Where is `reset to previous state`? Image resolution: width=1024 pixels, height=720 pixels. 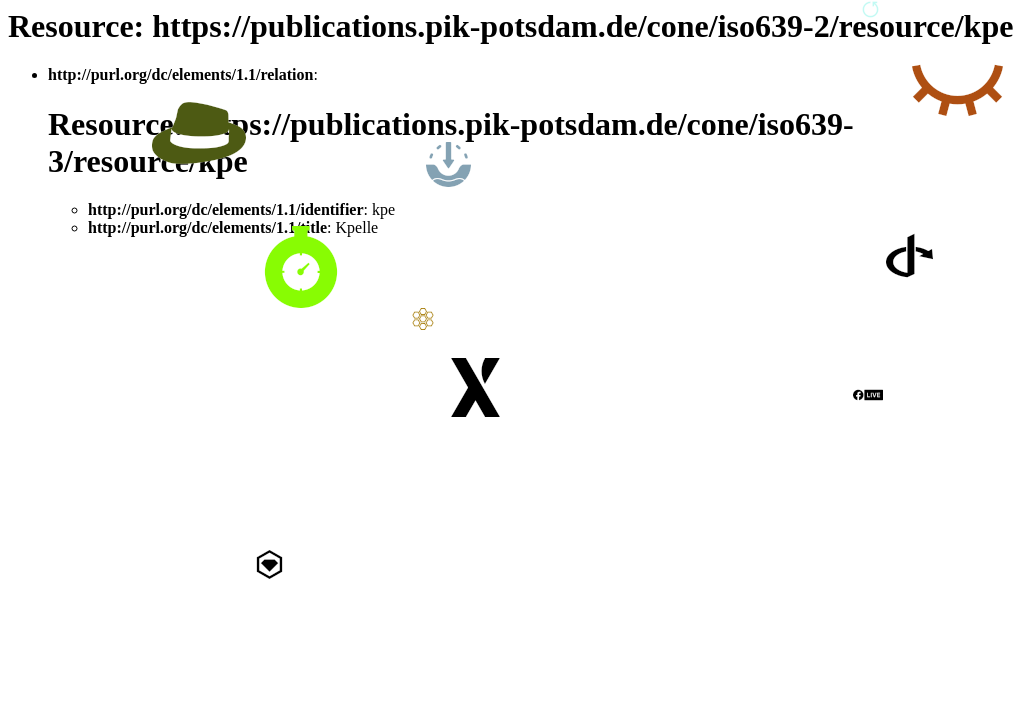 reset to previous state is located at coordinates (870, 9).